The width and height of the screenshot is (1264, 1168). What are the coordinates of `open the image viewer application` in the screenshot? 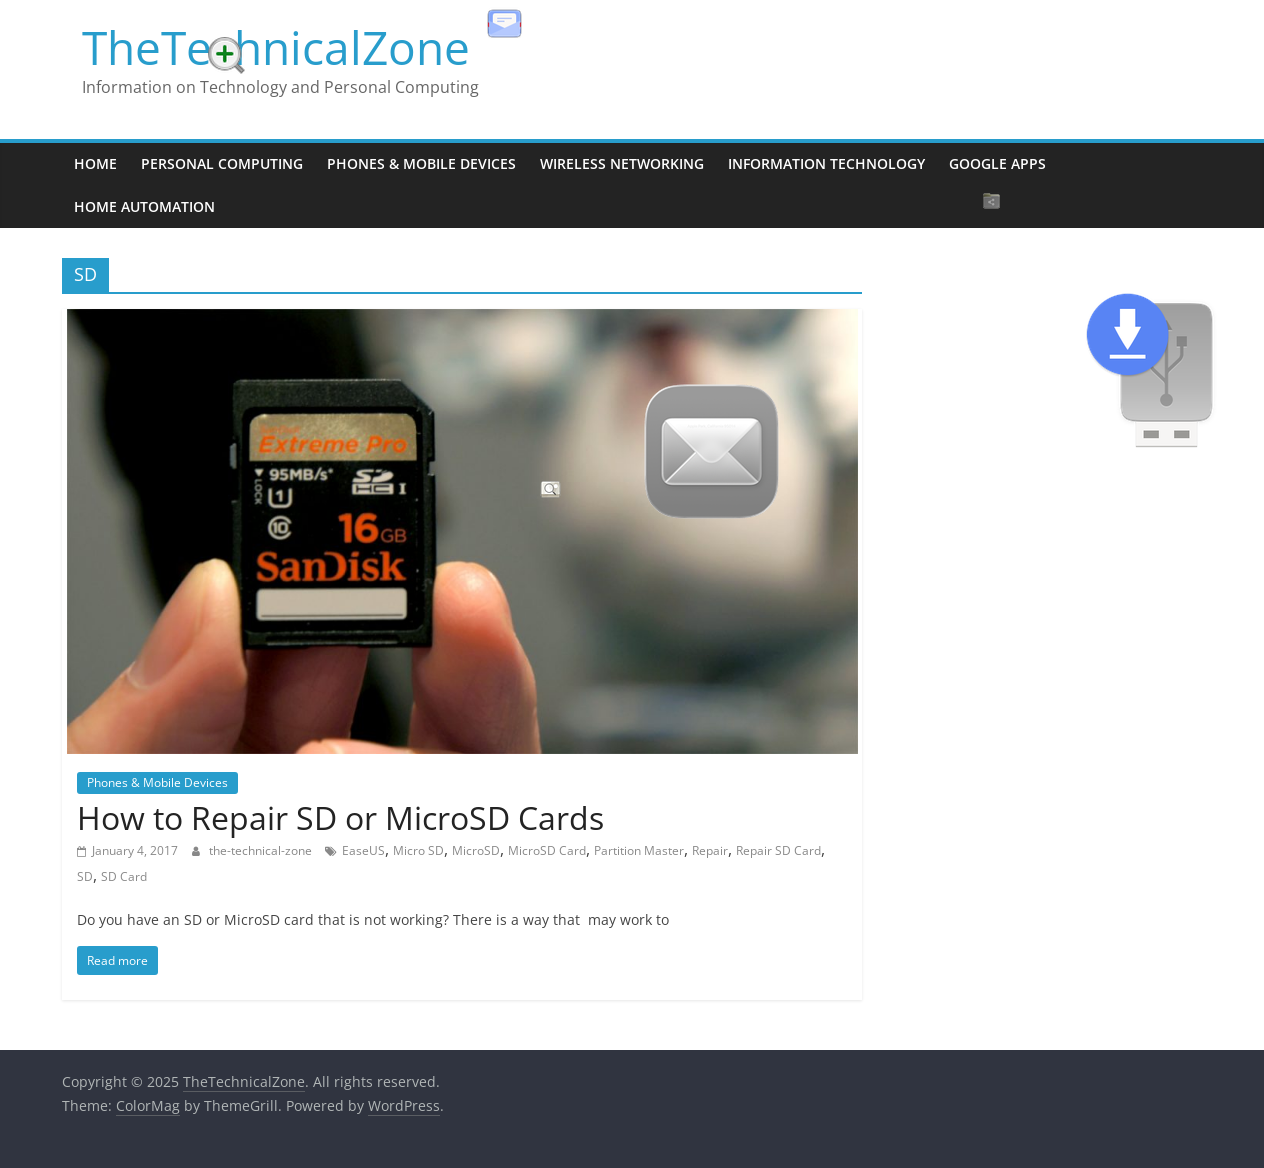 It's located at (550, 489).